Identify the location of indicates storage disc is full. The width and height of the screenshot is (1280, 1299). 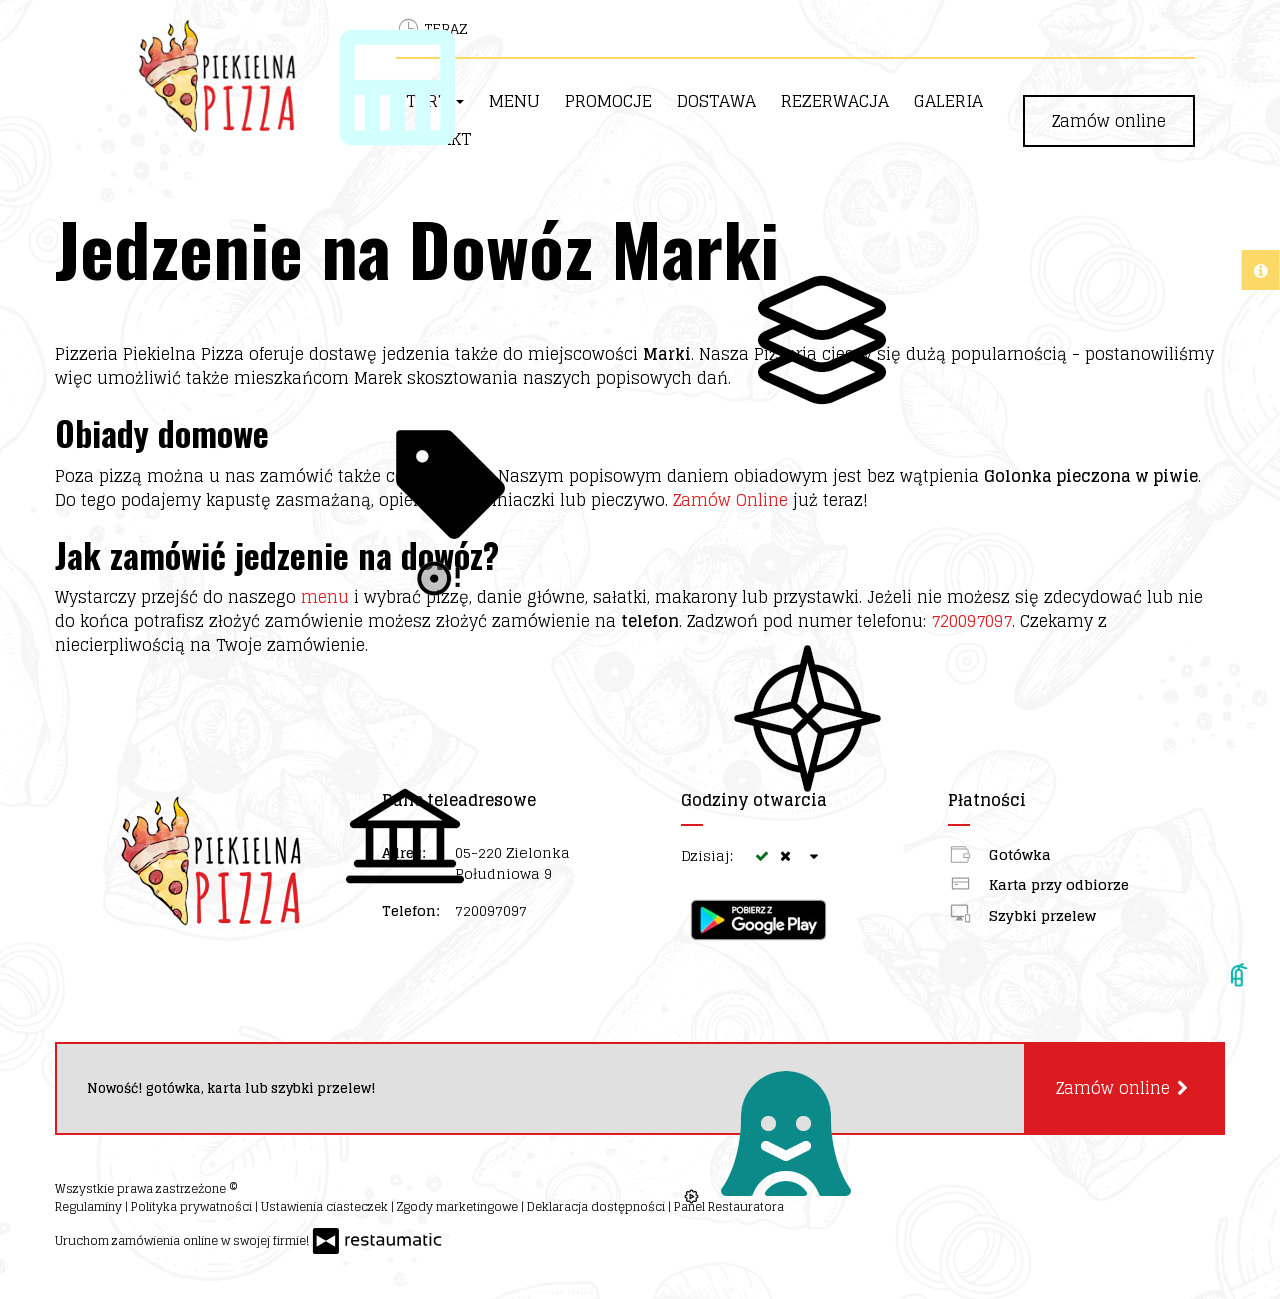
(438, 578).